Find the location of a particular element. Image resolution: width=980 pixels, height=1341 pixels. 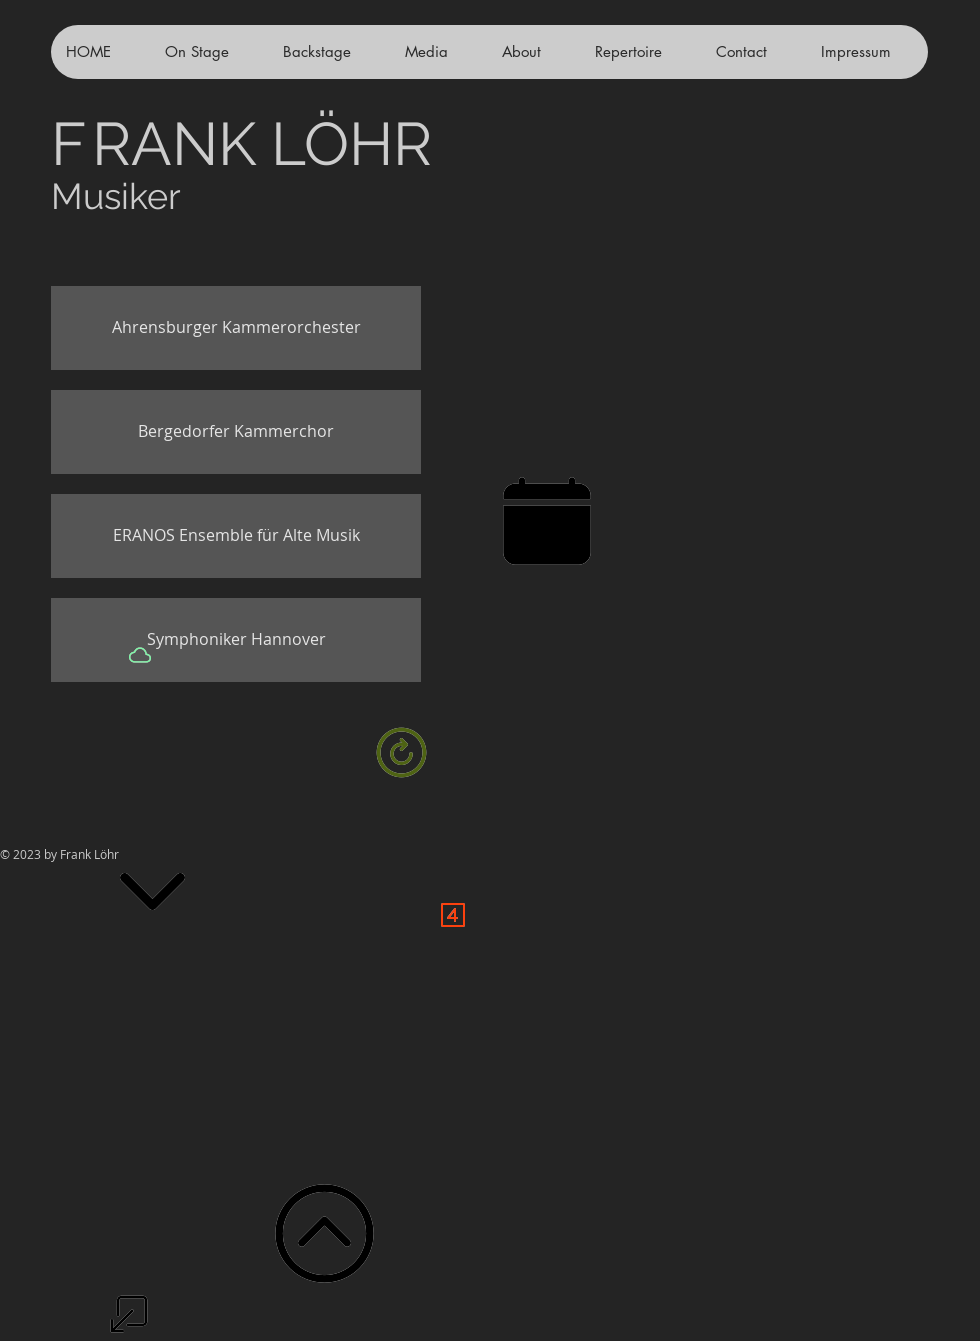

refresh or reload content is located at coordinates (401, 752).